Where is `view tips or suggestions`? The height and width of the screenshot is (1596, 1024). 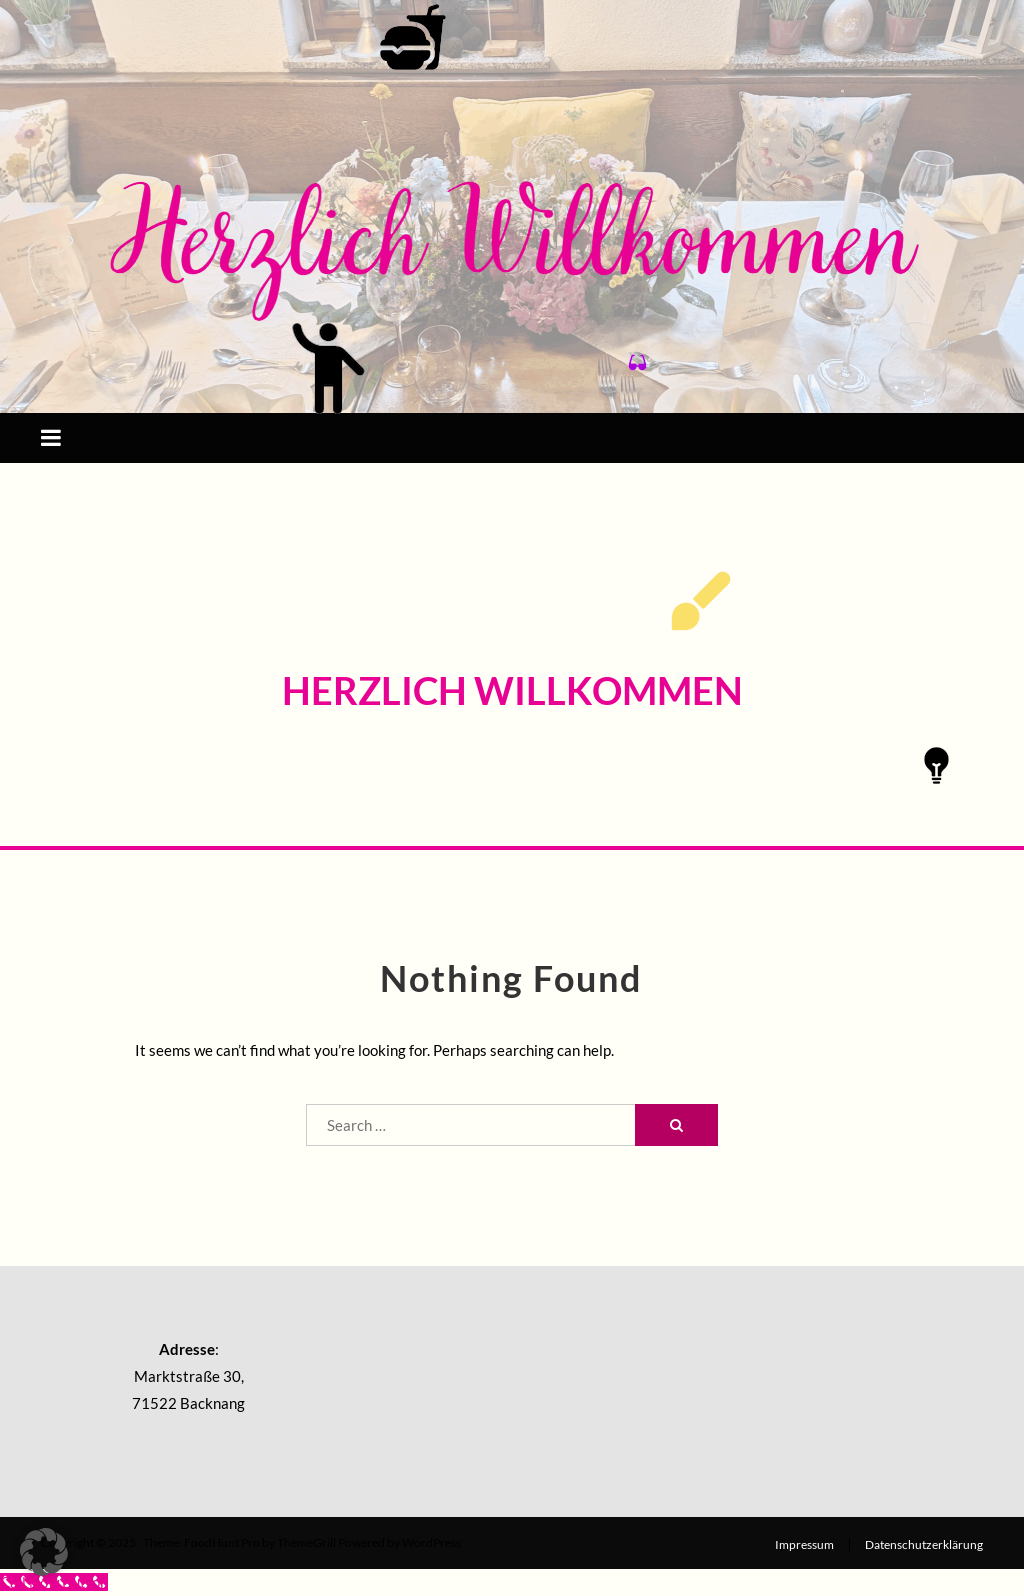
view tips or suggestions is located at coordinates (936, 765).